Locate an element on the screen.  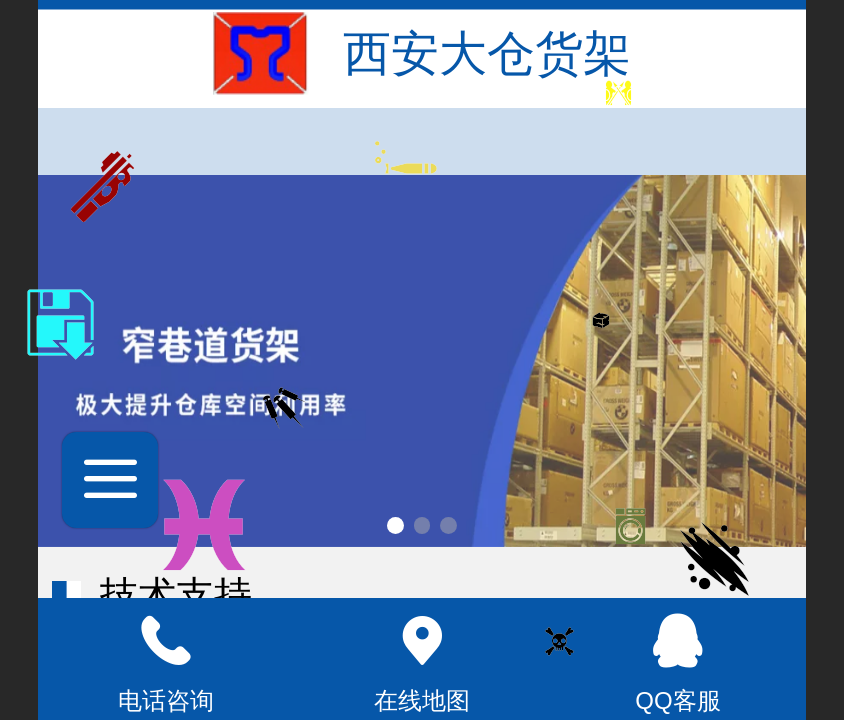
access laundry or appliance controls is located at coordinates (630, 525).